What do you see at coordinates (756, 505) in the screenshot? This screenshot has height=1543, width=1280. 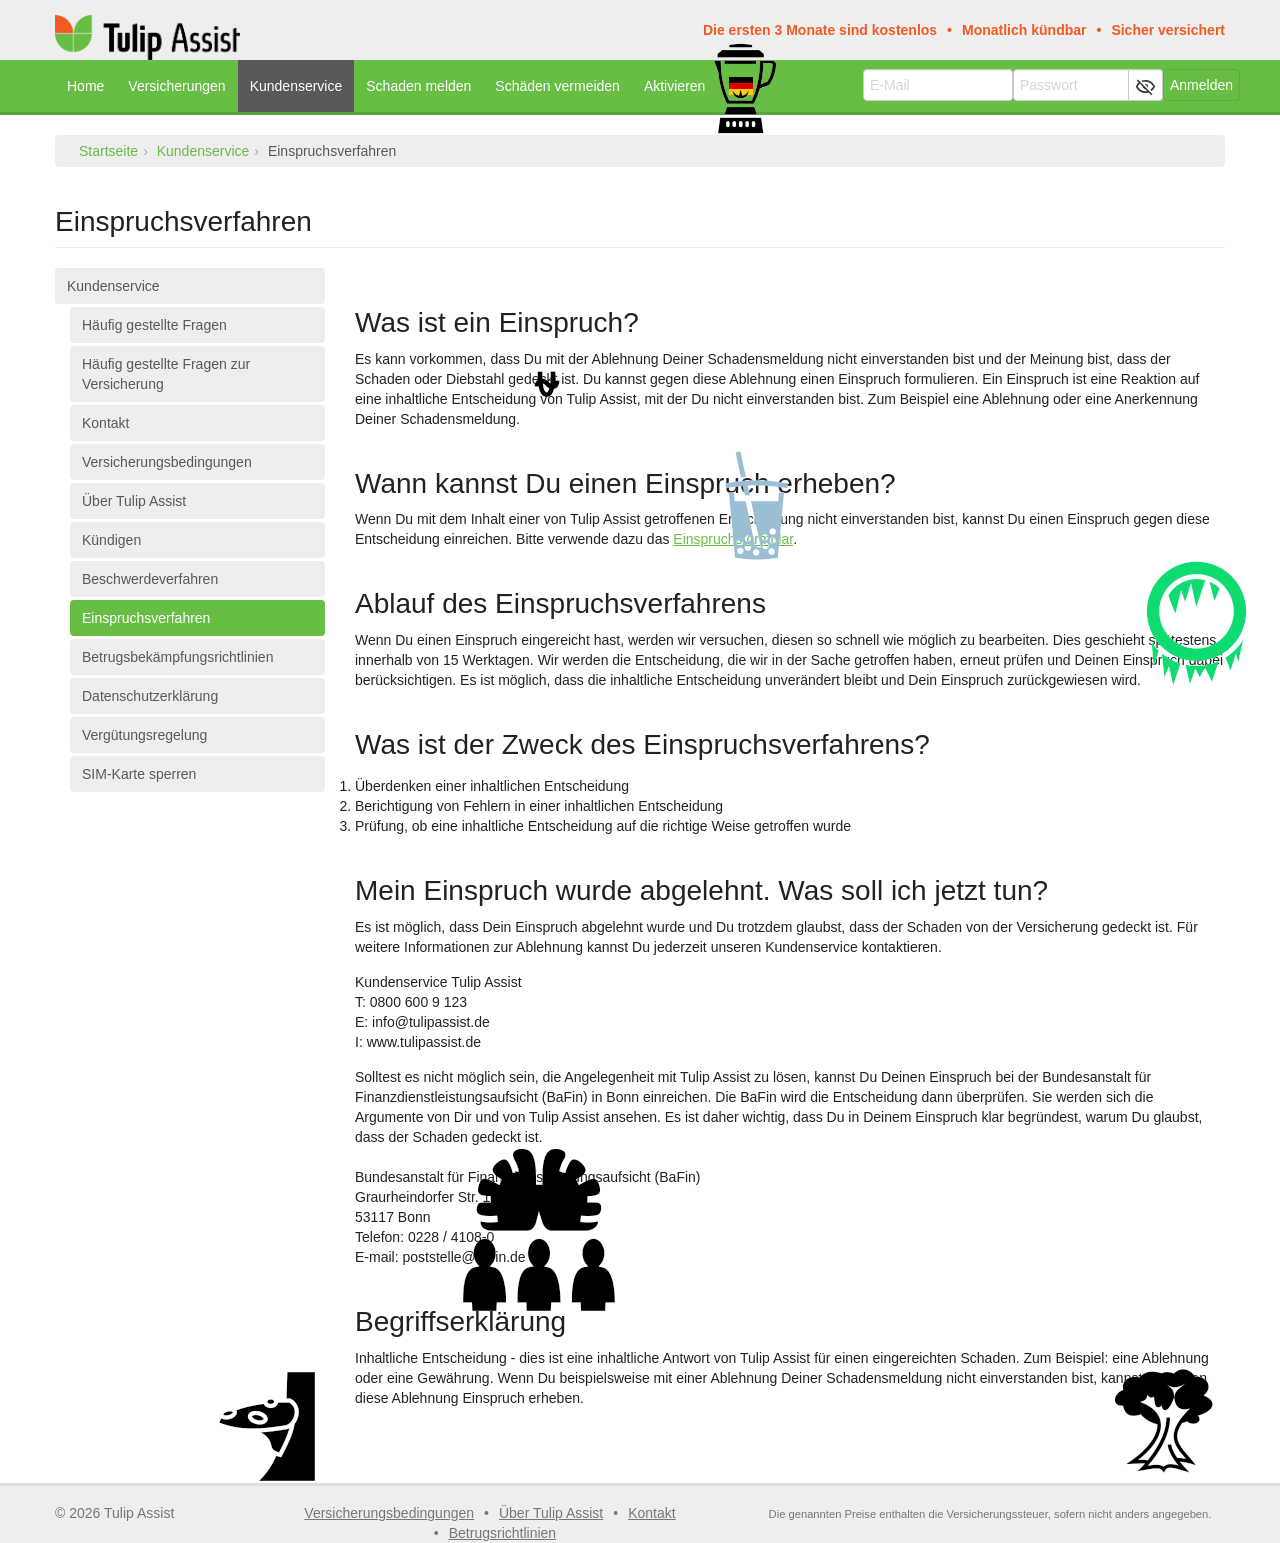 I see `order bubble tea or boba drinks` at bounding box center [756, 505].